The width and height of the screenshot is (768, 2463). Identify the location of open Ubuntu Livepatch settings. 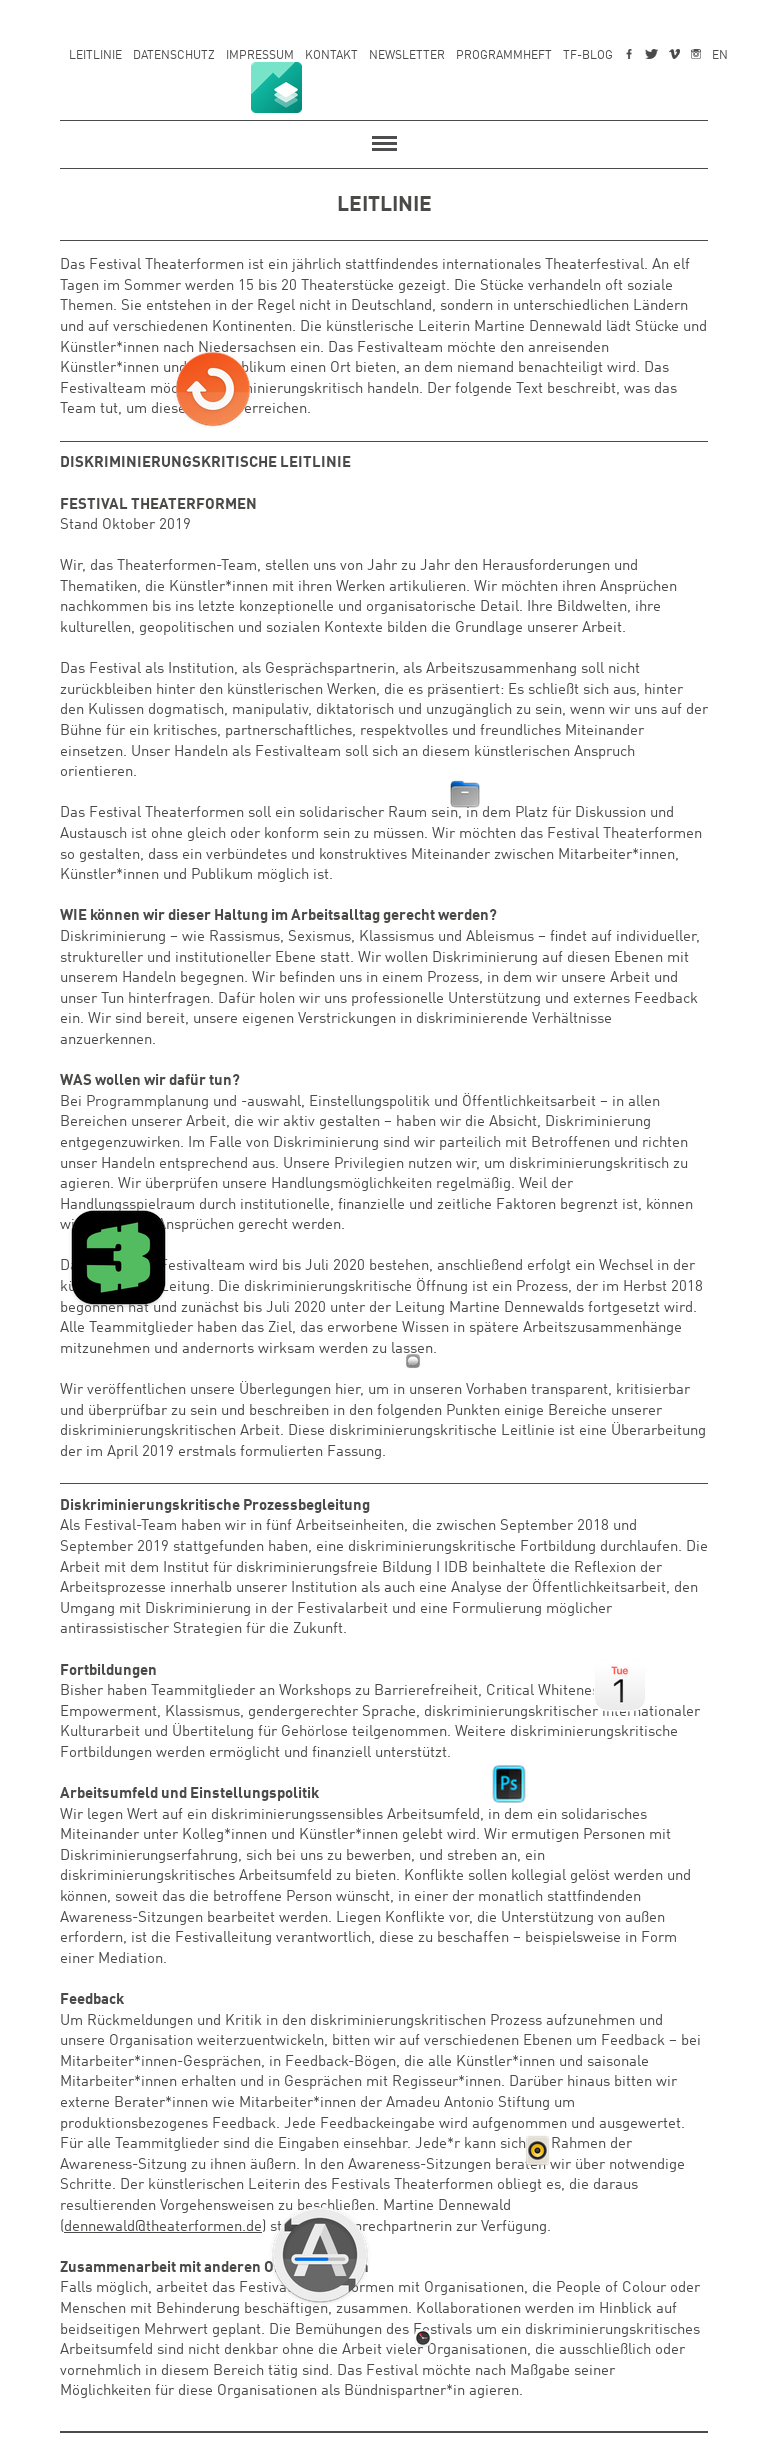
(213, 389).